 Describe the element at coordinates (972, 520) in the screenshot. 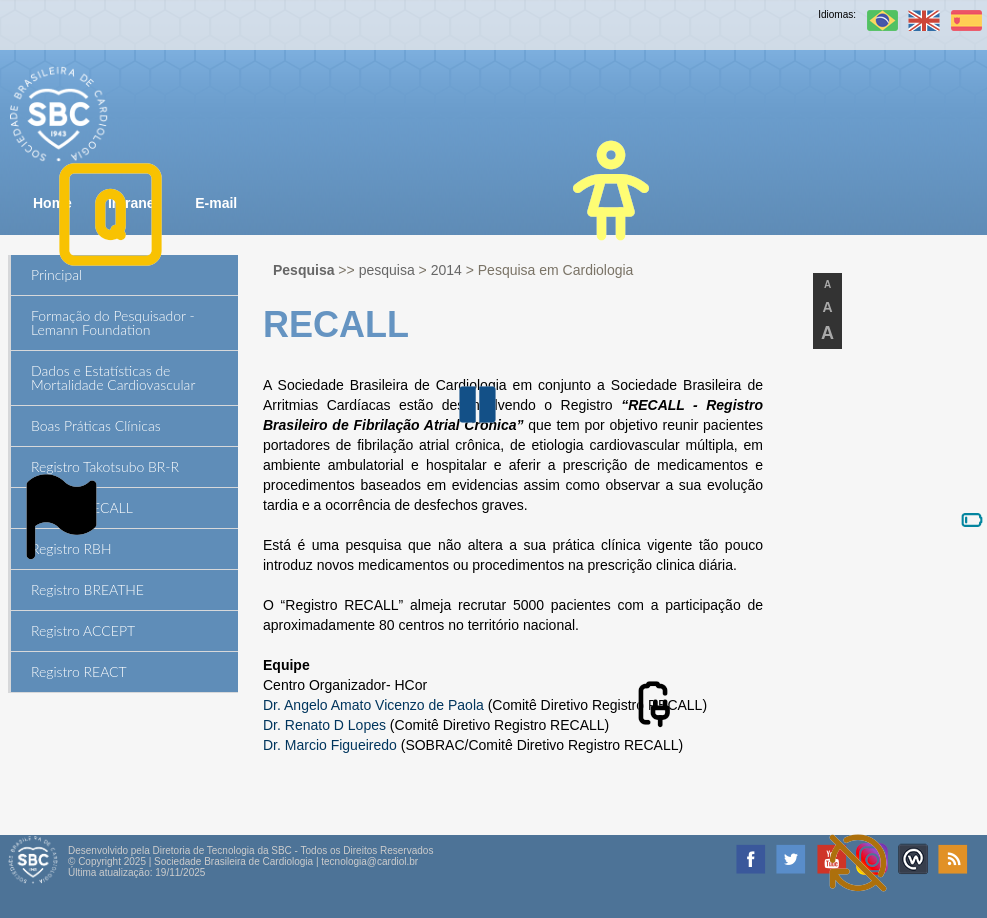

I see `indicates low battery level` at that location.